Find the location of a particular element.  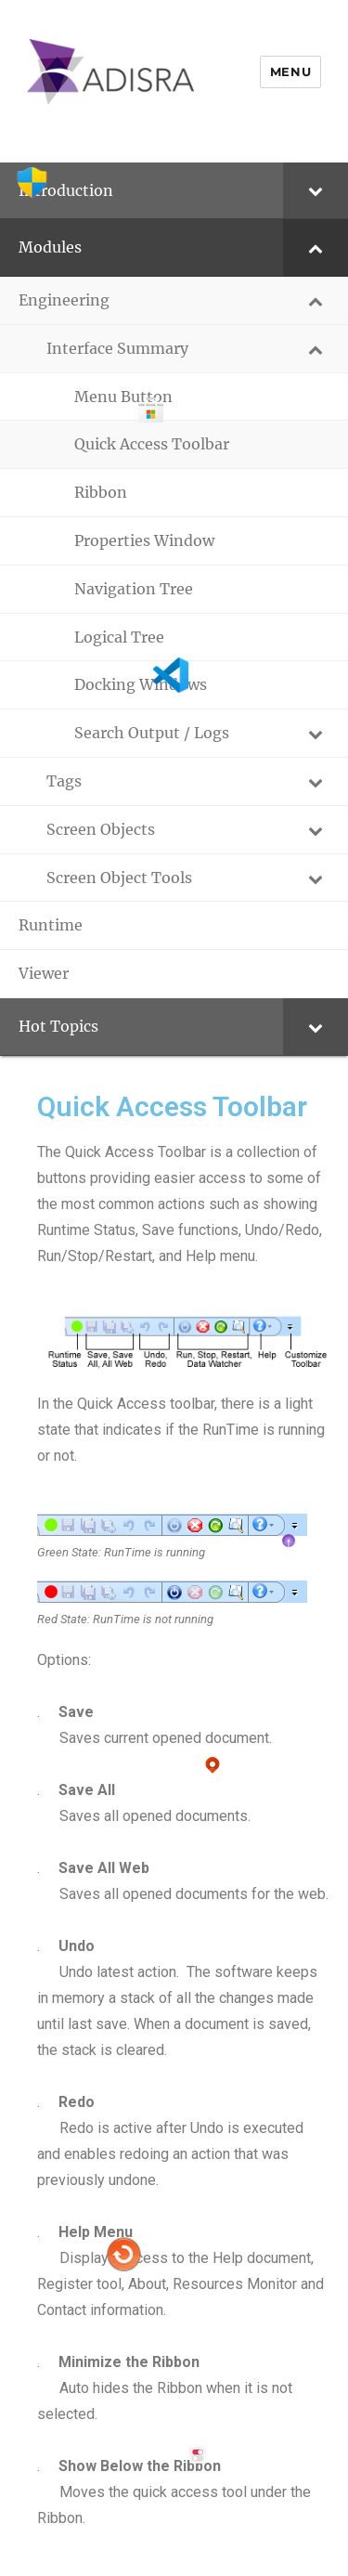

open visual studio code application is located at coordinates (171, 675).